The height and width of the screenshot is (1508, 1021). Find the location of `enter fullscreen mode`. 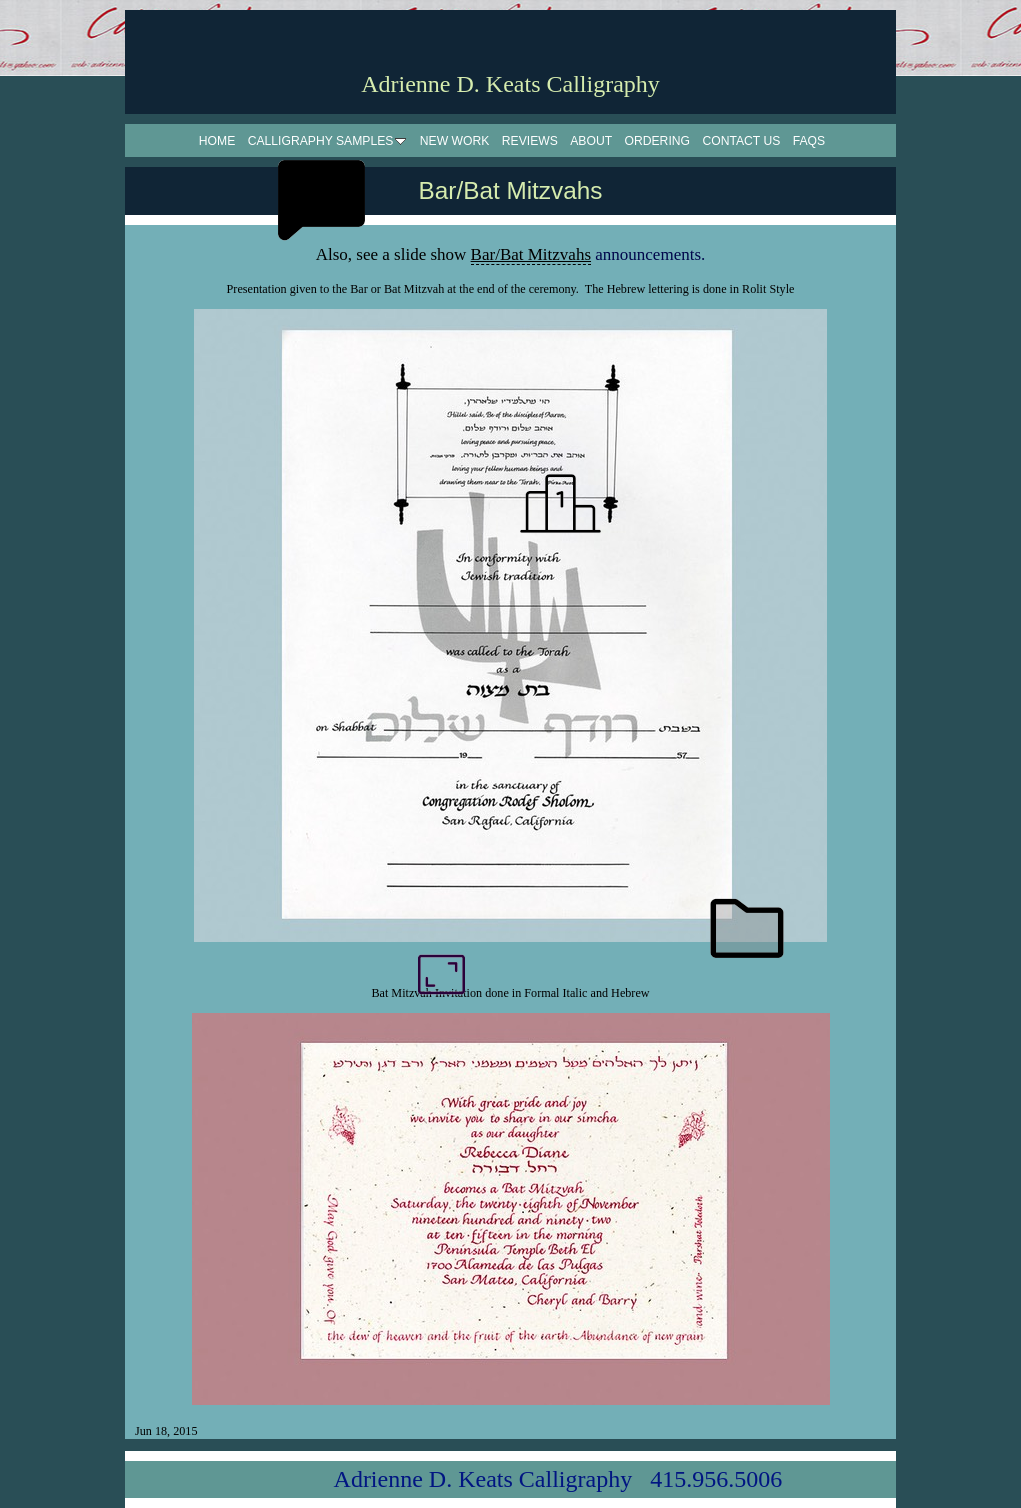

enter fullscreen mode is located at coordinates (441, 974).